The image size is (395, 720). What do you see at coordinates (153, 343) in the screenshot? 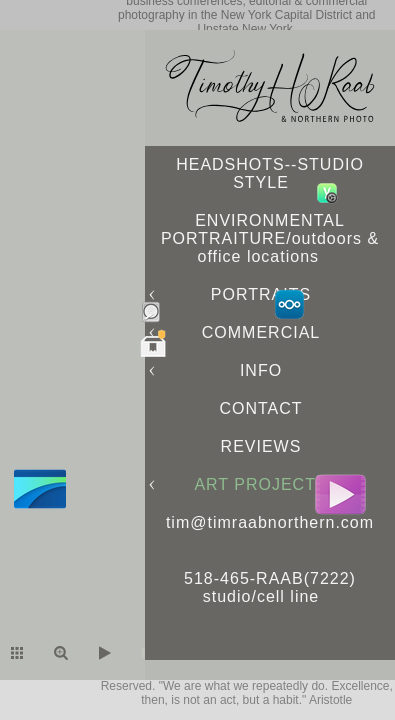
I see `security updates are available for your system` at bounding box center [153, 343].